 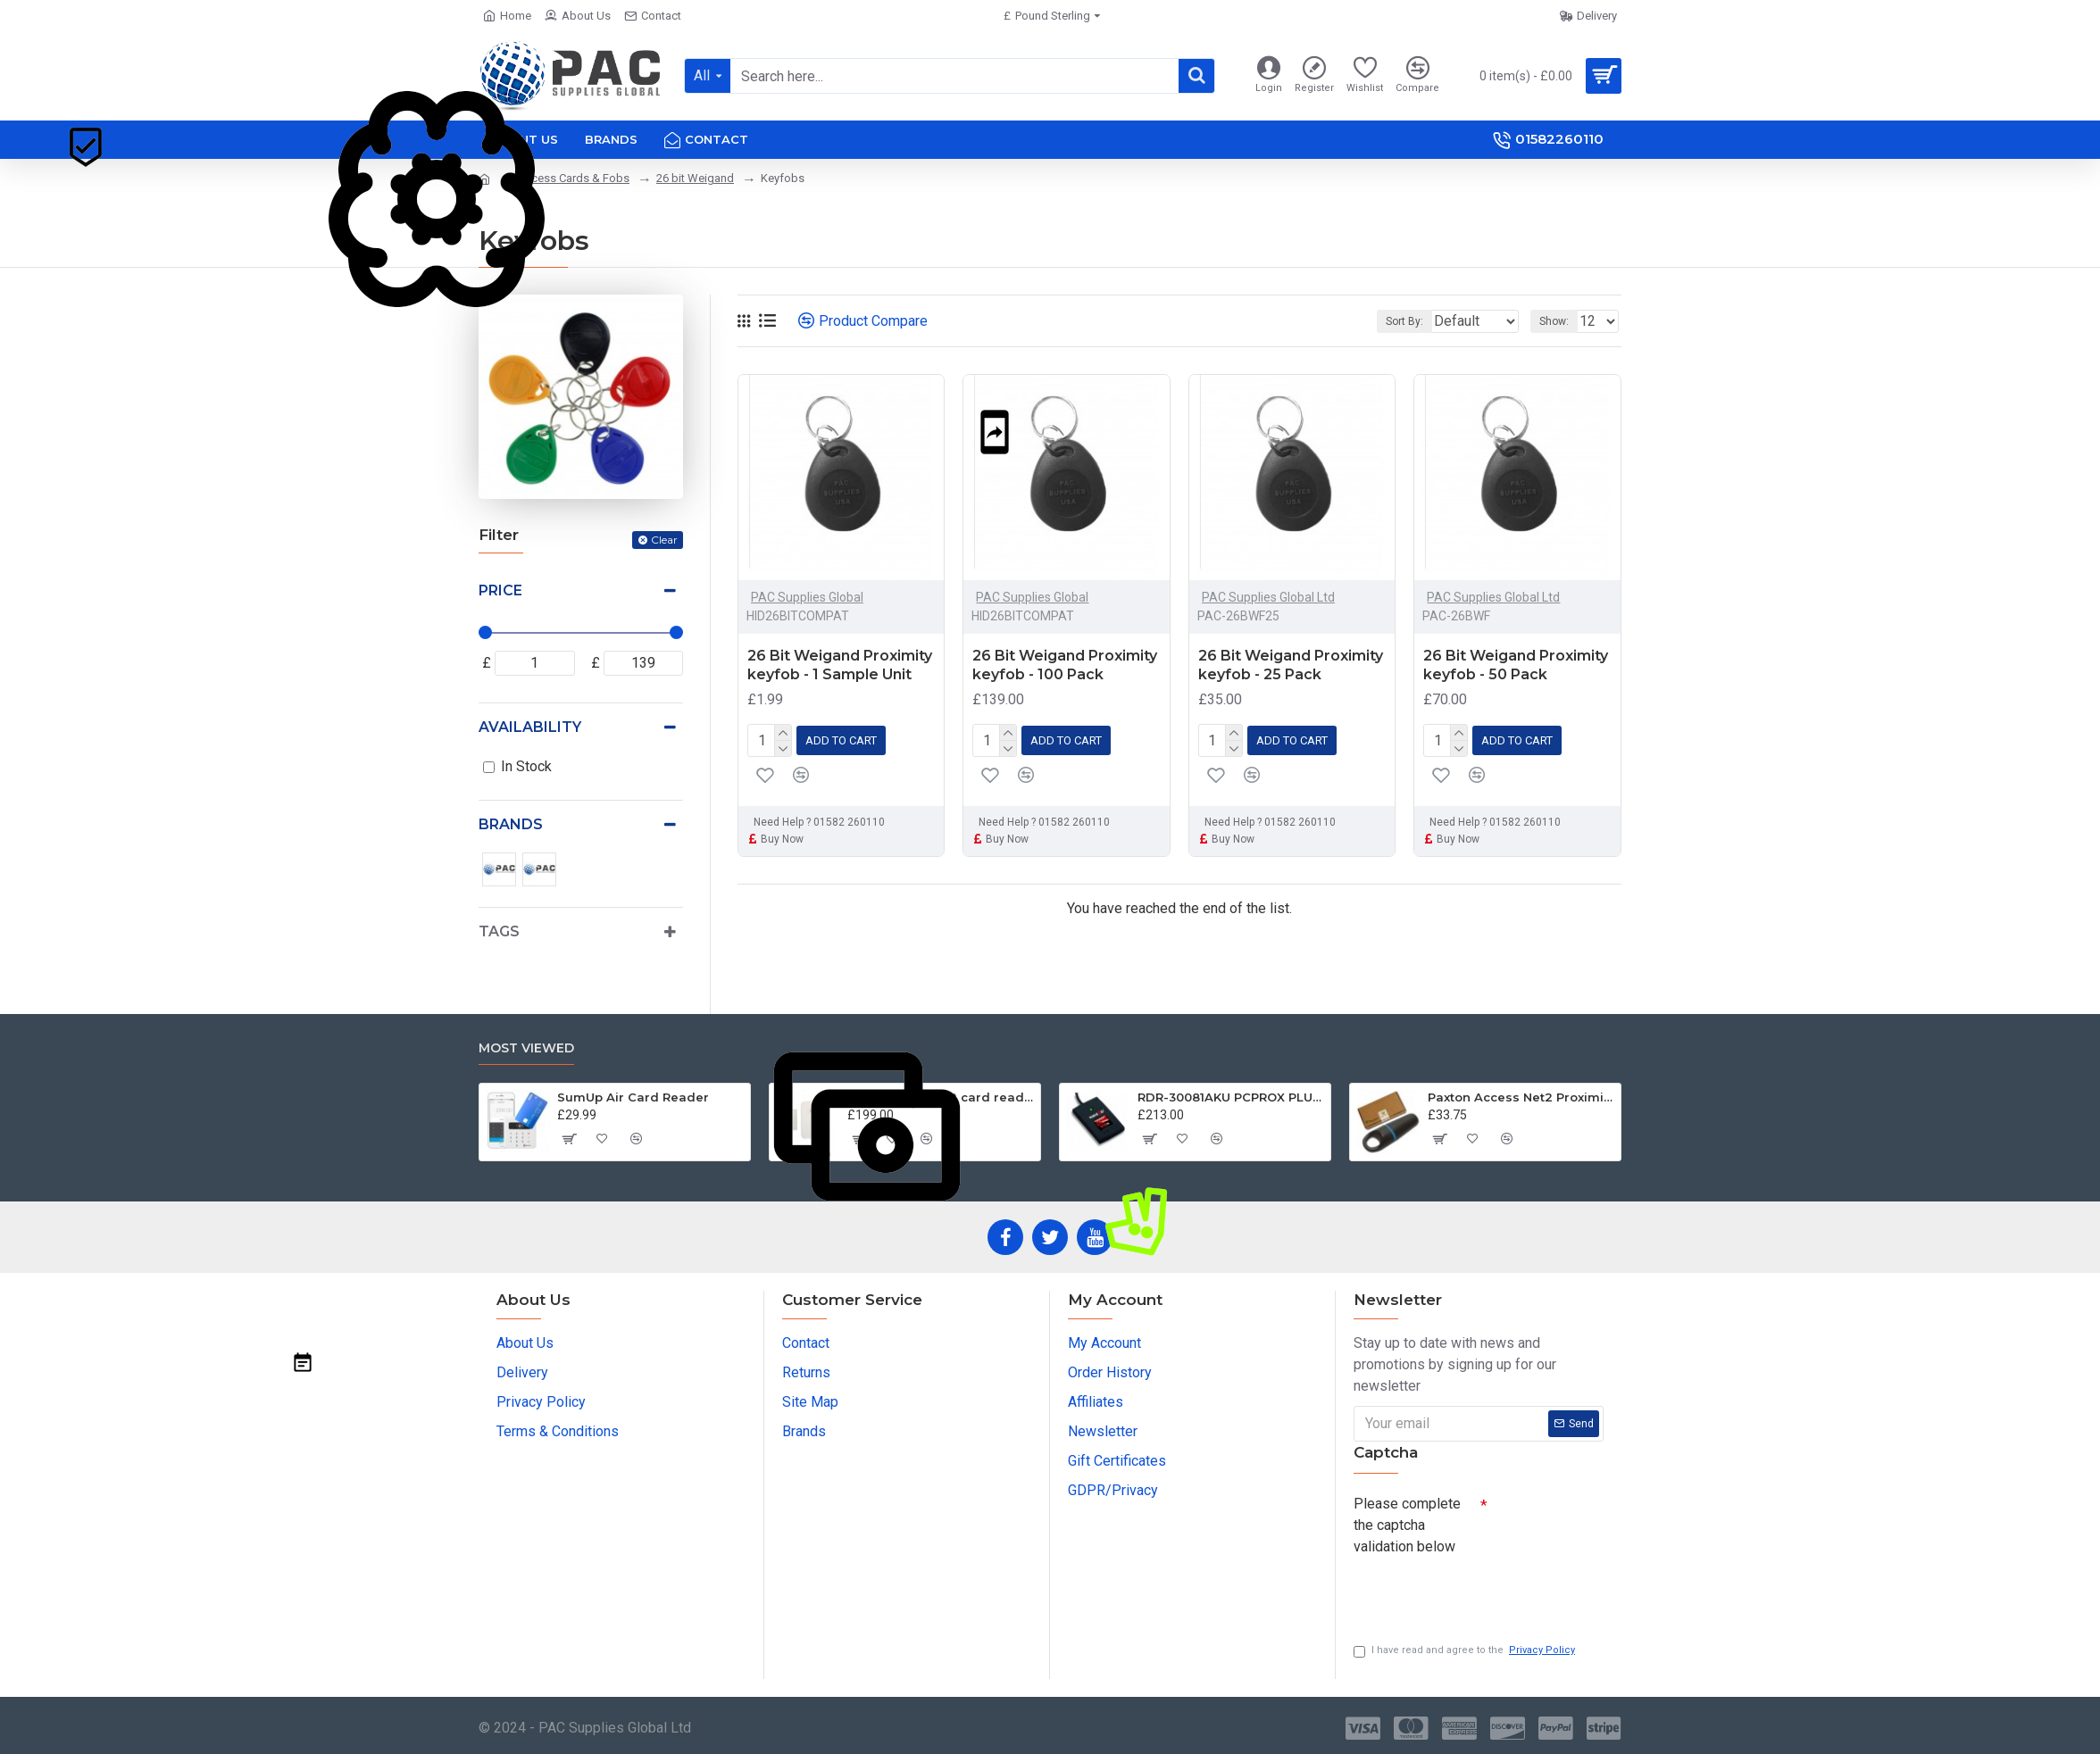 What do you see at coordinates (1136, 1221) in the screenshot?
I see `open the Deliveroo food delivery app` at bounding box center [1136, 1221].